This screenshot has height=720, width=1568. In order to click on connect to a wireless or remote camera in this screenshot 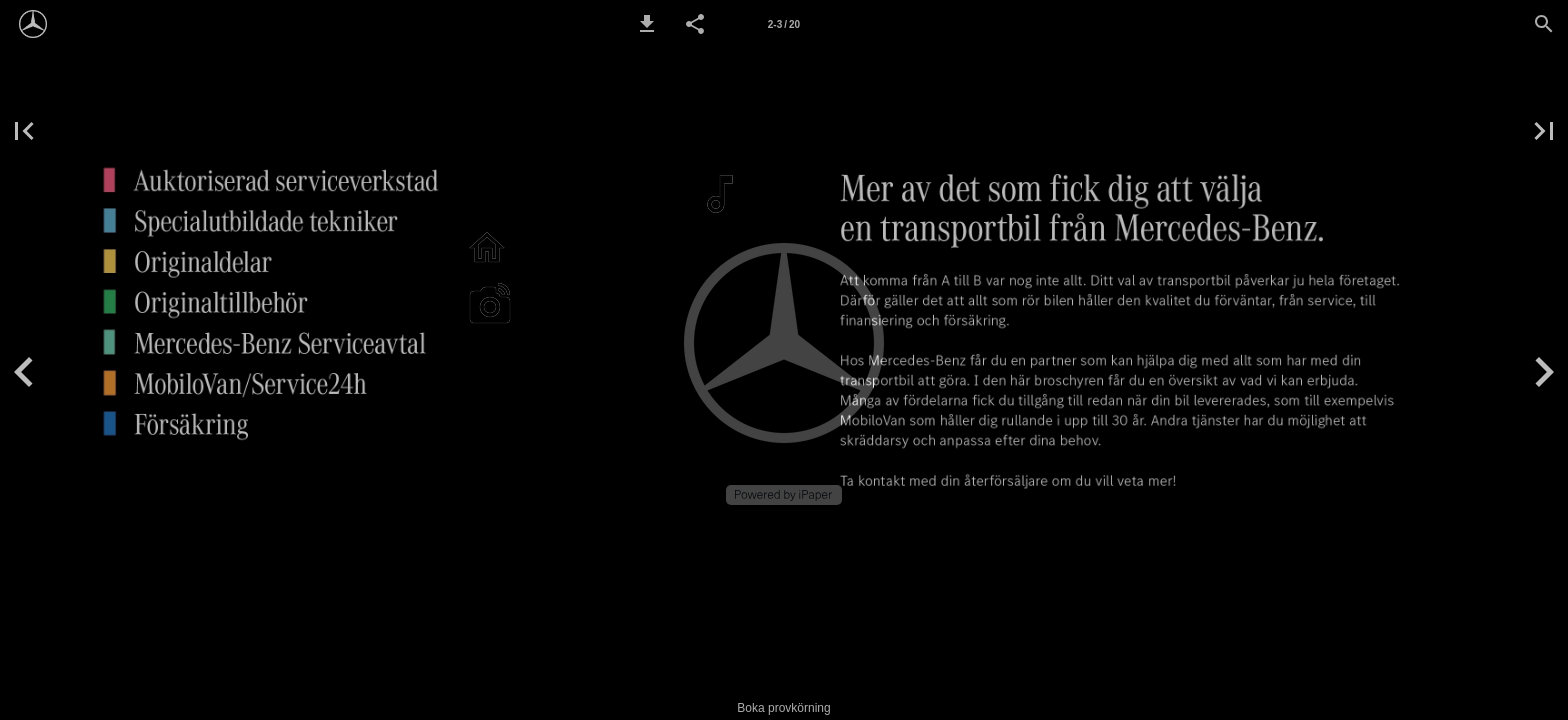, I will do `click(490, 303)`.